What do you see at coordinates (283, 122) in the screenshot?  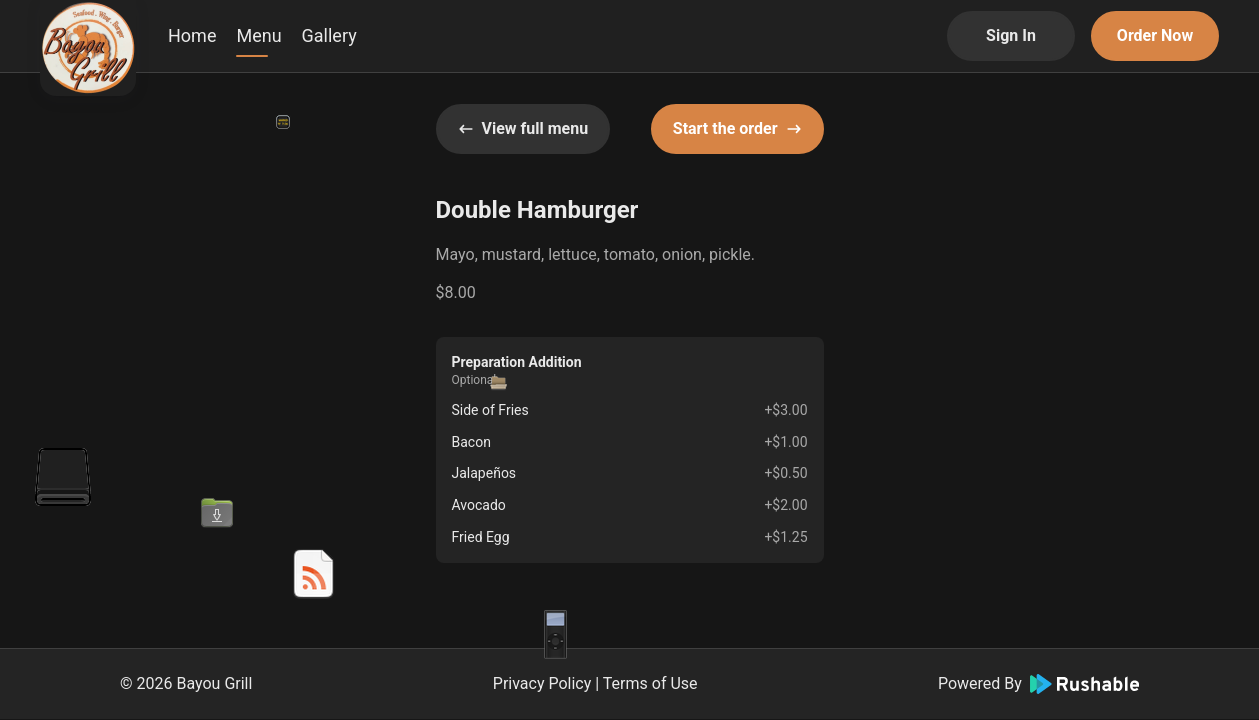 I see `open the console app to view system logs` at bounding box center [283, 122].